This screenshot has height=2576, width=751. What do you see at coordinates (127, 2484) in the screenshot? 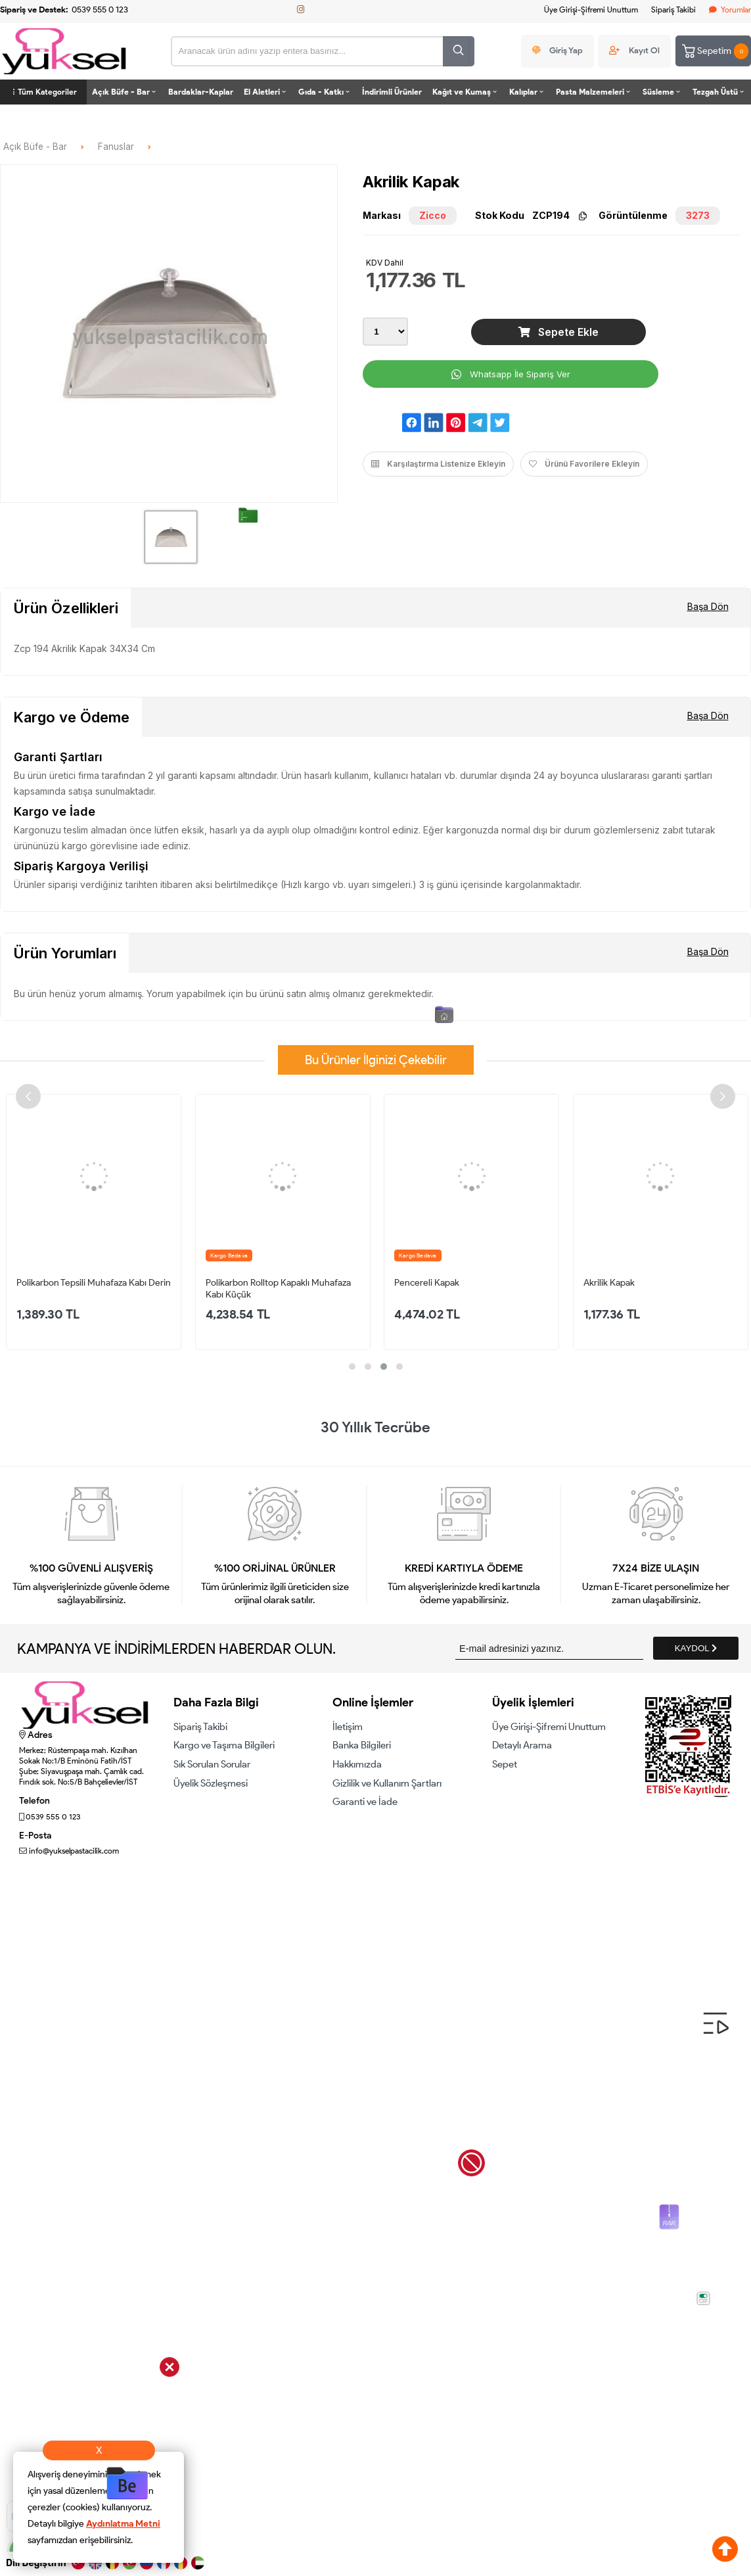
I see `open your Behance projects folder` at bounding box center [127, 2484].